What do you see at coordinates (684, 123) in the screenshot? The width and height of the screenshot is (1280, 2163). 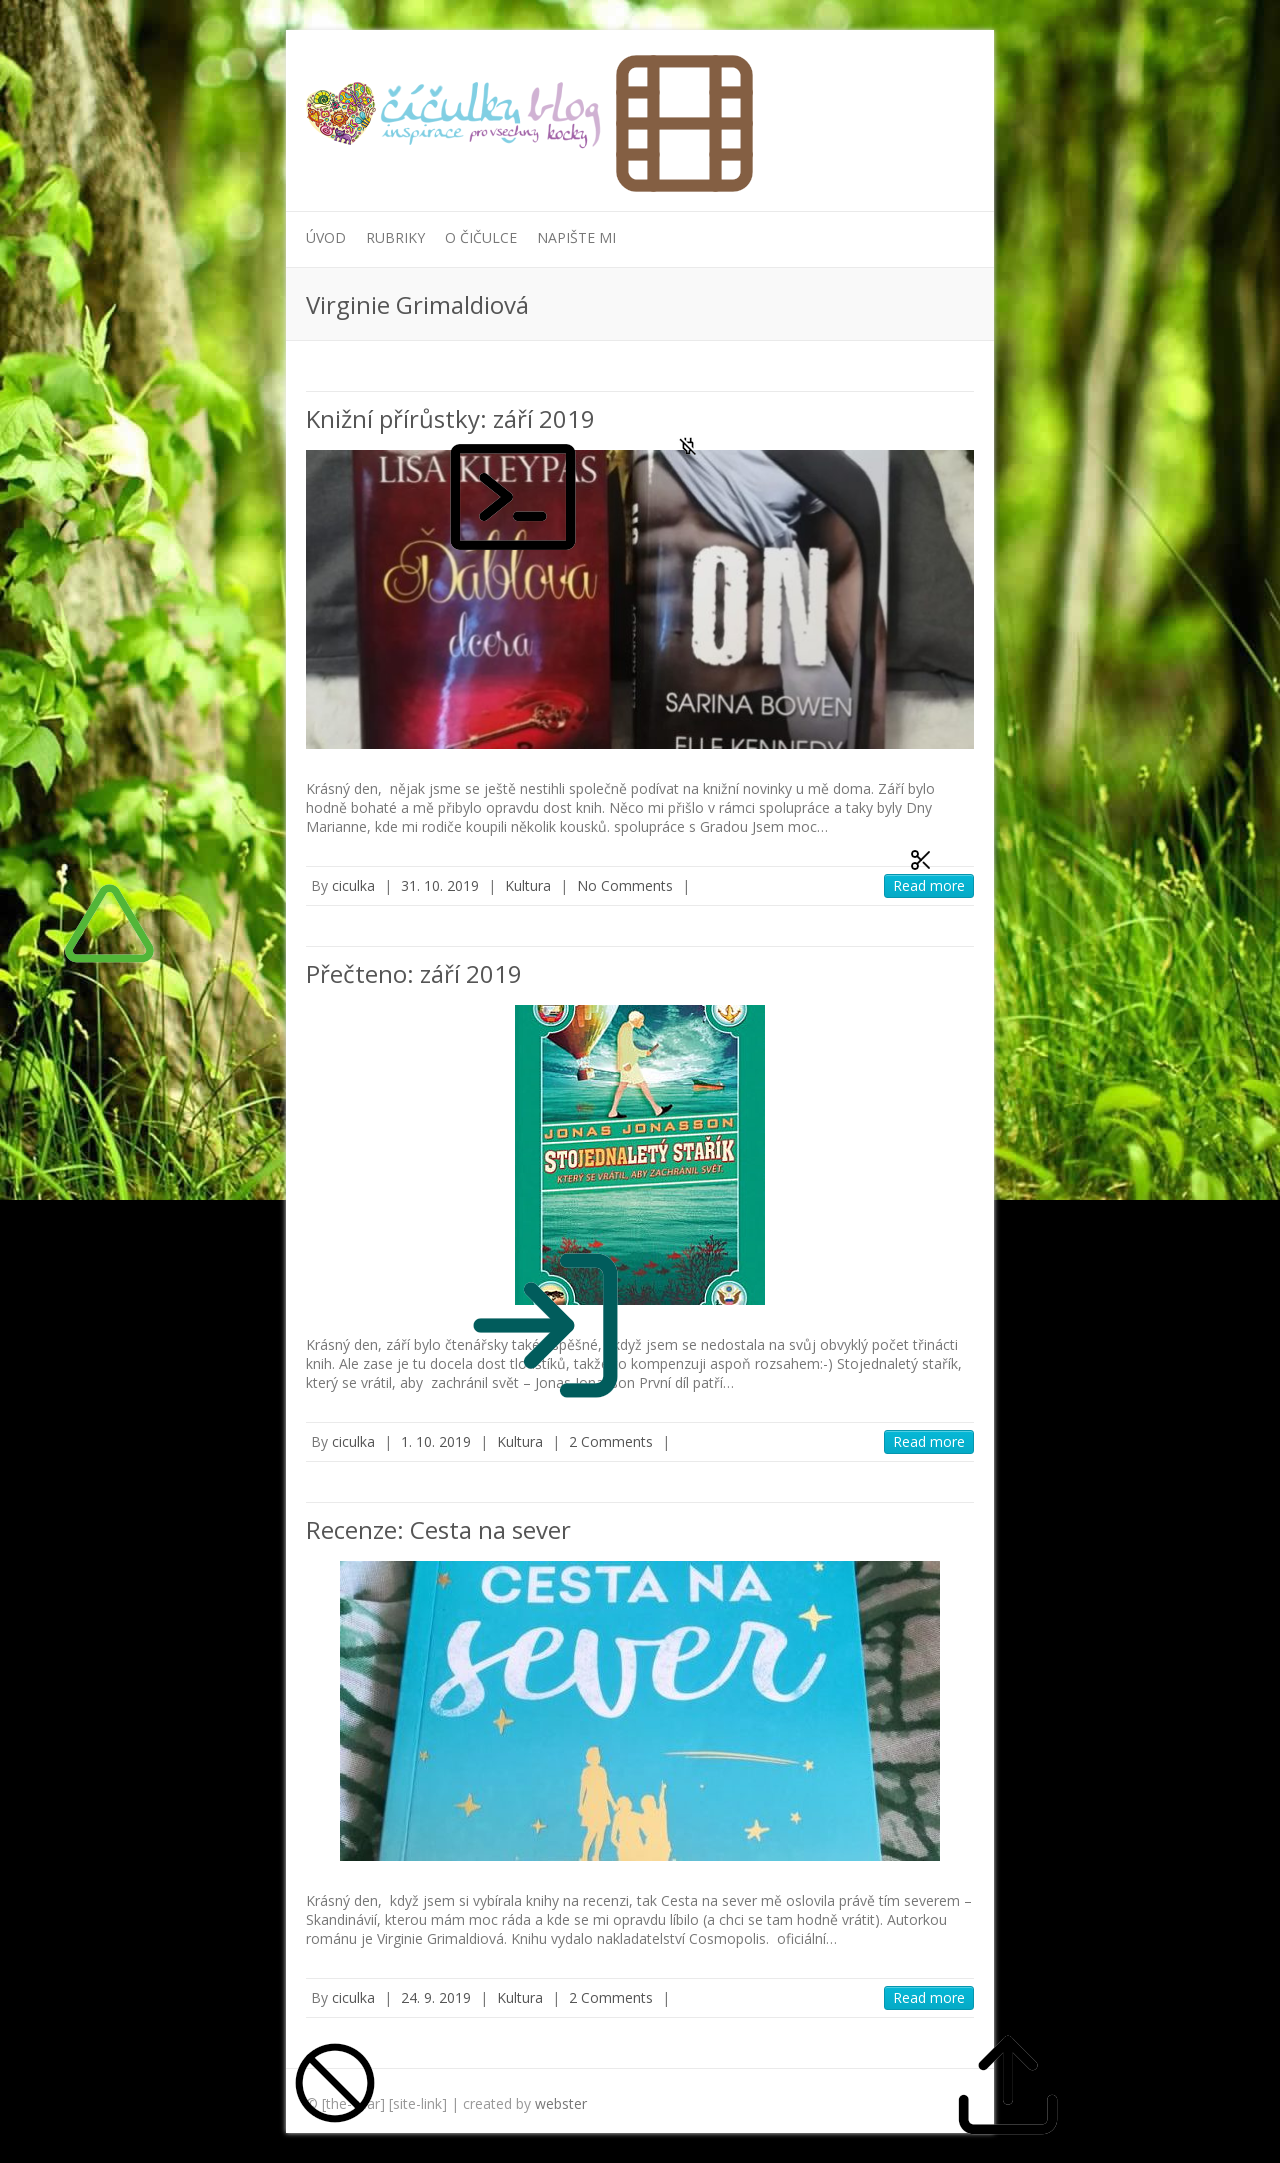 I see `access video or movie content` at bounding box center [684, 123].